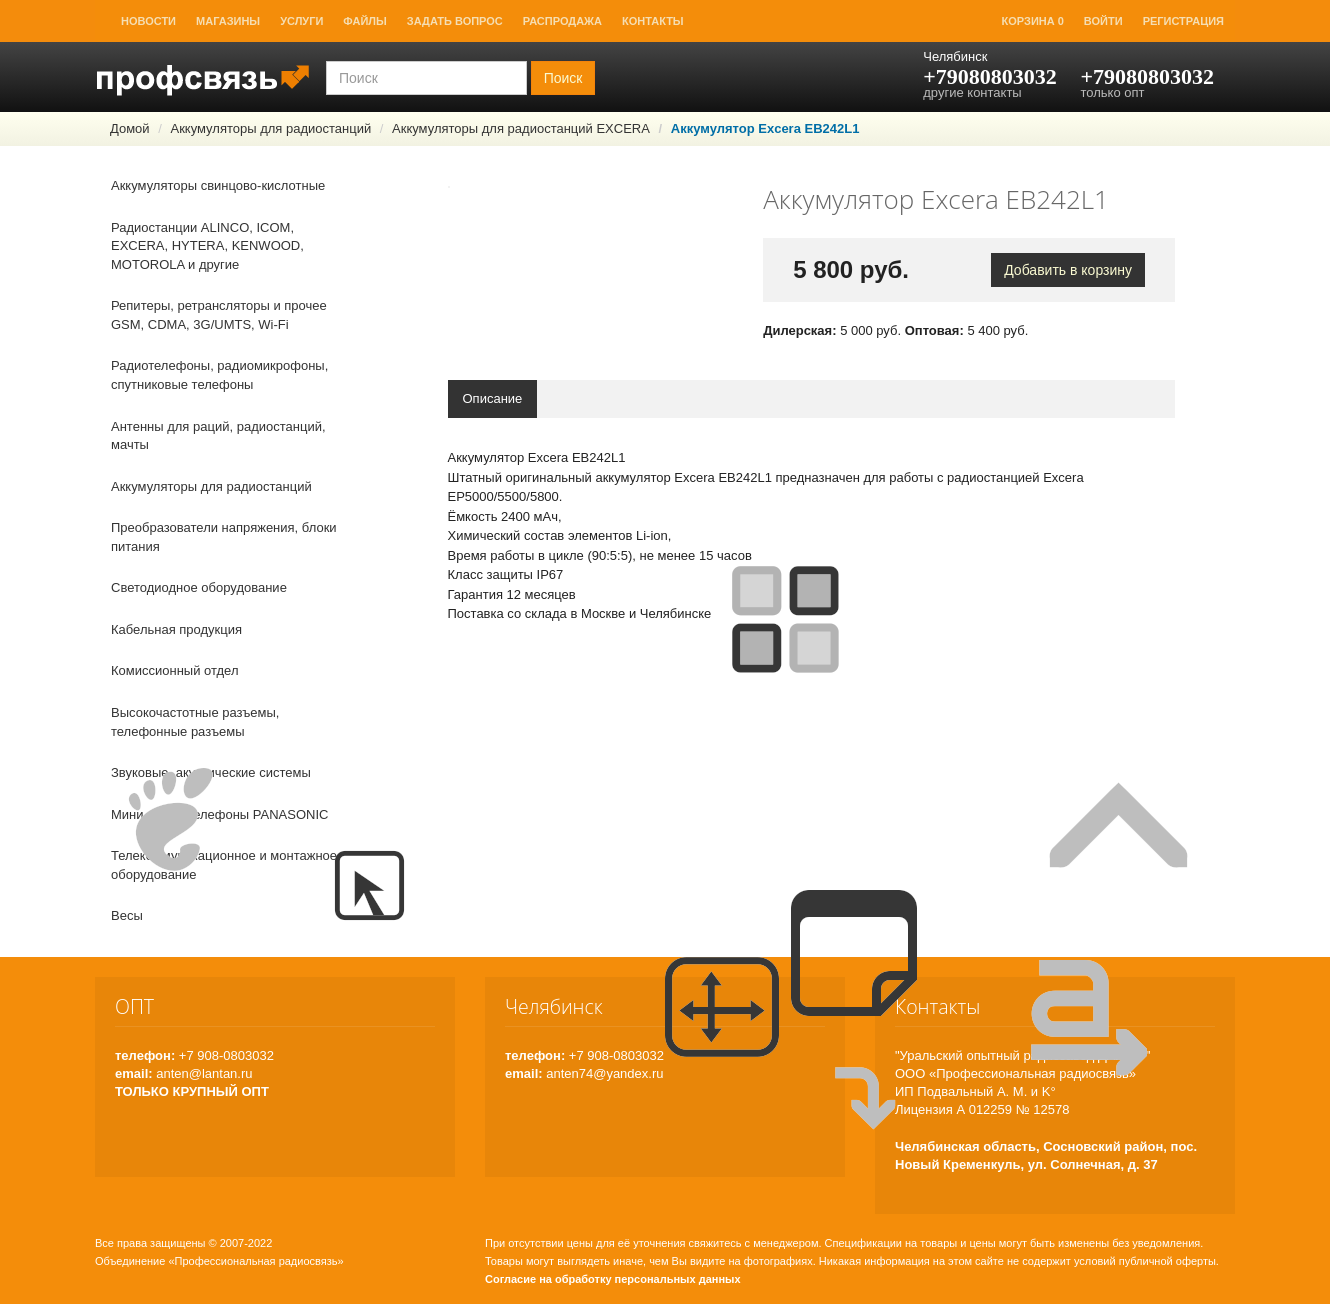 The image size is (1330, 1304). I want to click on open fusion app or automation tool, so click(369, 885).